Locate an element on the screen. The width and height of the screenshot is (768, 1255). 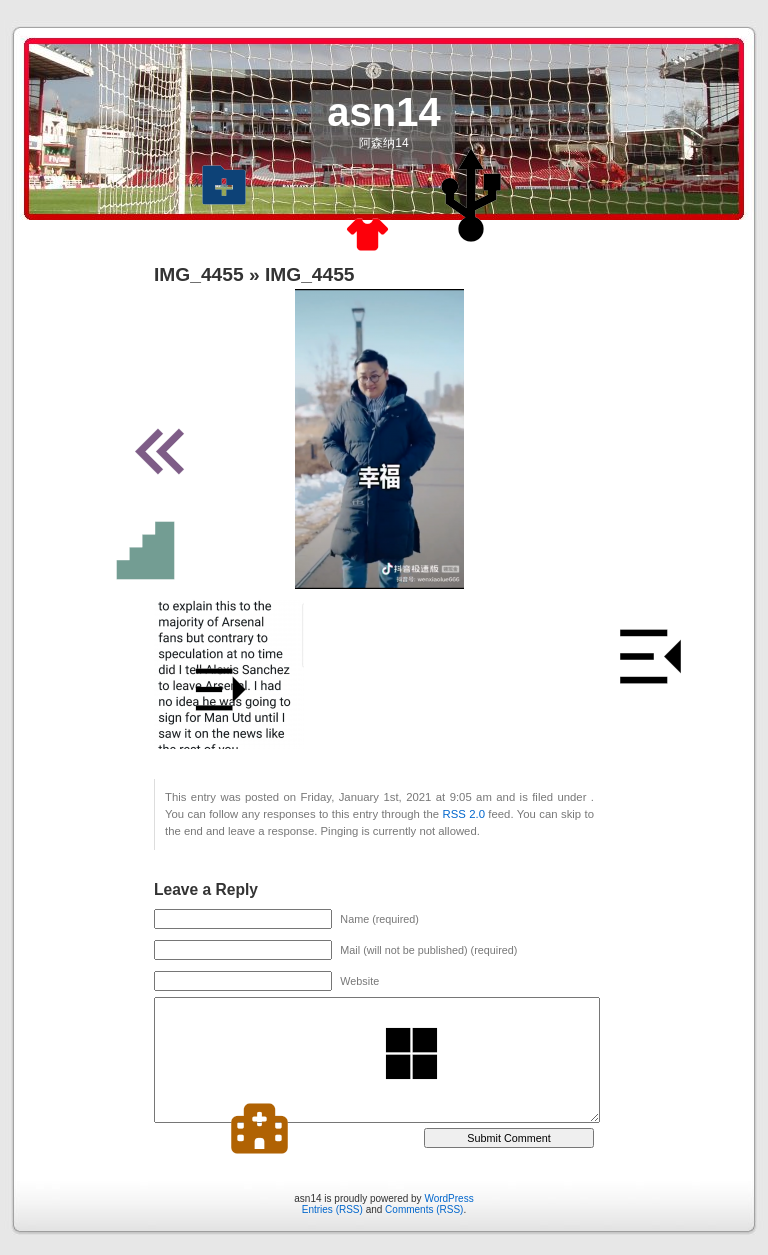
find nearby hospitals or medical facilities is located at coordinates (259, 1128).